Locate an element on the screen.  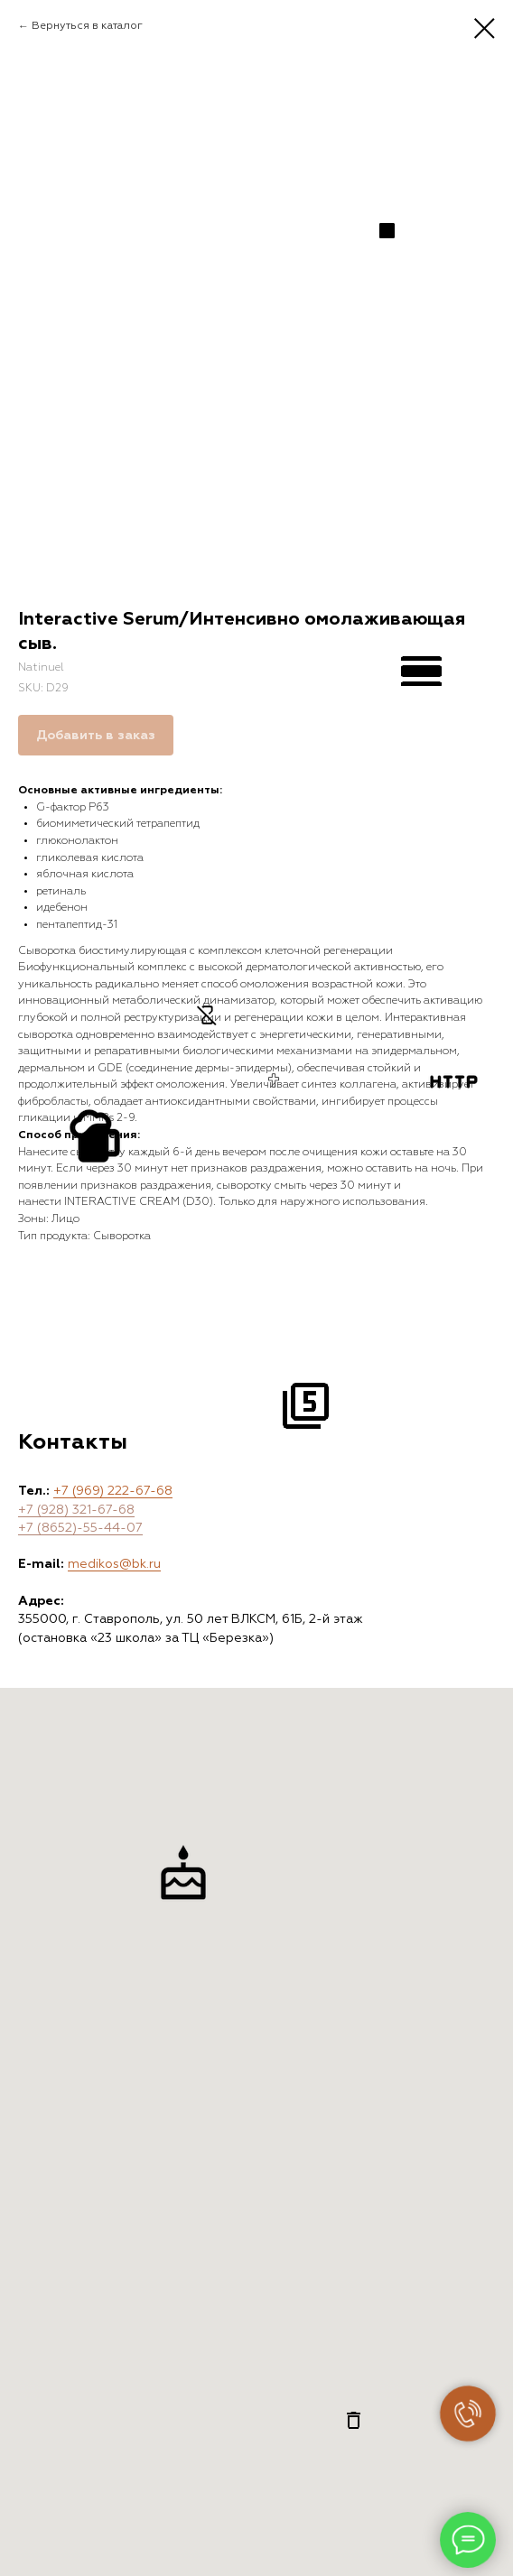
view birthday or celebration events is located at coordinates (183, 1875).